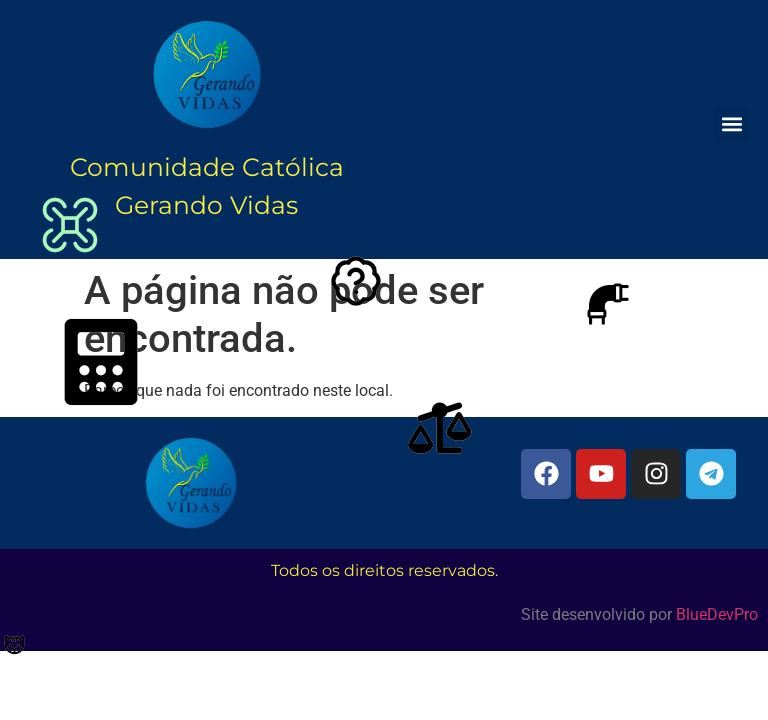 The width and height of the screenshot is (768, 720). I want to click on indicates an imbalanced or unequal comparison, so click(440, 428).